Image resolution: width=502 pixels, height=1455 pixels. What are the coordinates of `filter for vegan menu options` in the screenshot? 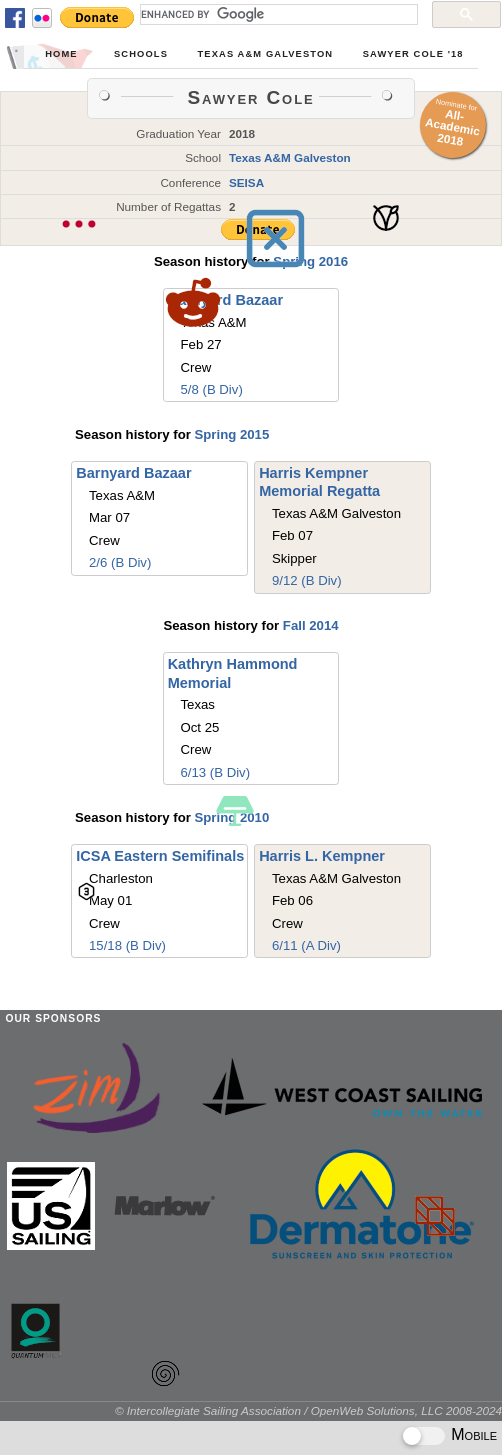 It's located at (386, 218).